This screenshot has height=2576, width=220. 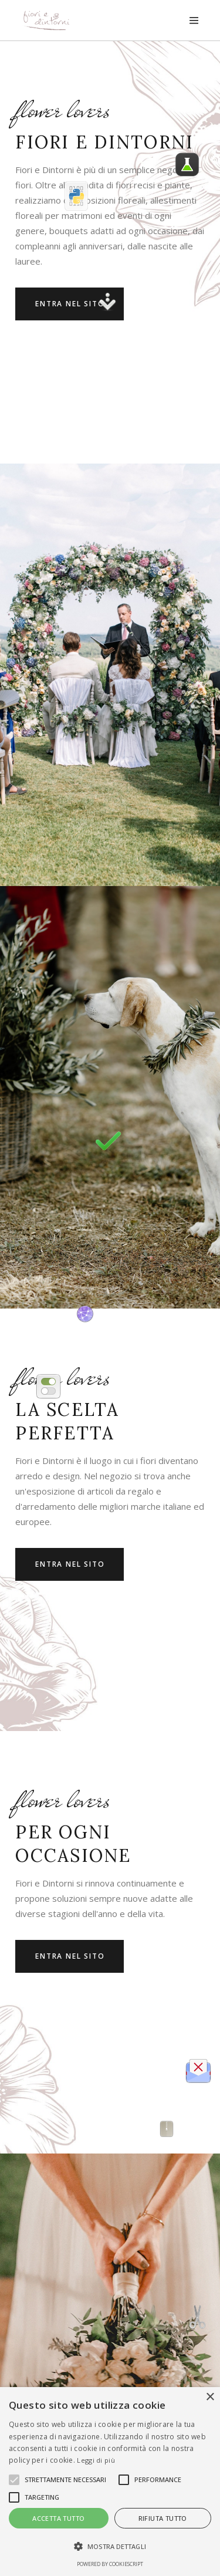 I want to click on open science or chemistry-related applications, so click(x=187, y=165).